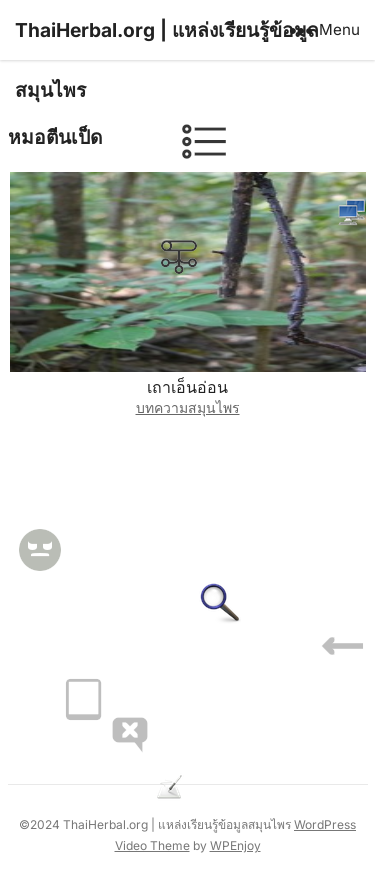 The width and height of the screenshot is (375, 891). I want to click on indicates network connection is idle with no active traffic, so click(351, 212).